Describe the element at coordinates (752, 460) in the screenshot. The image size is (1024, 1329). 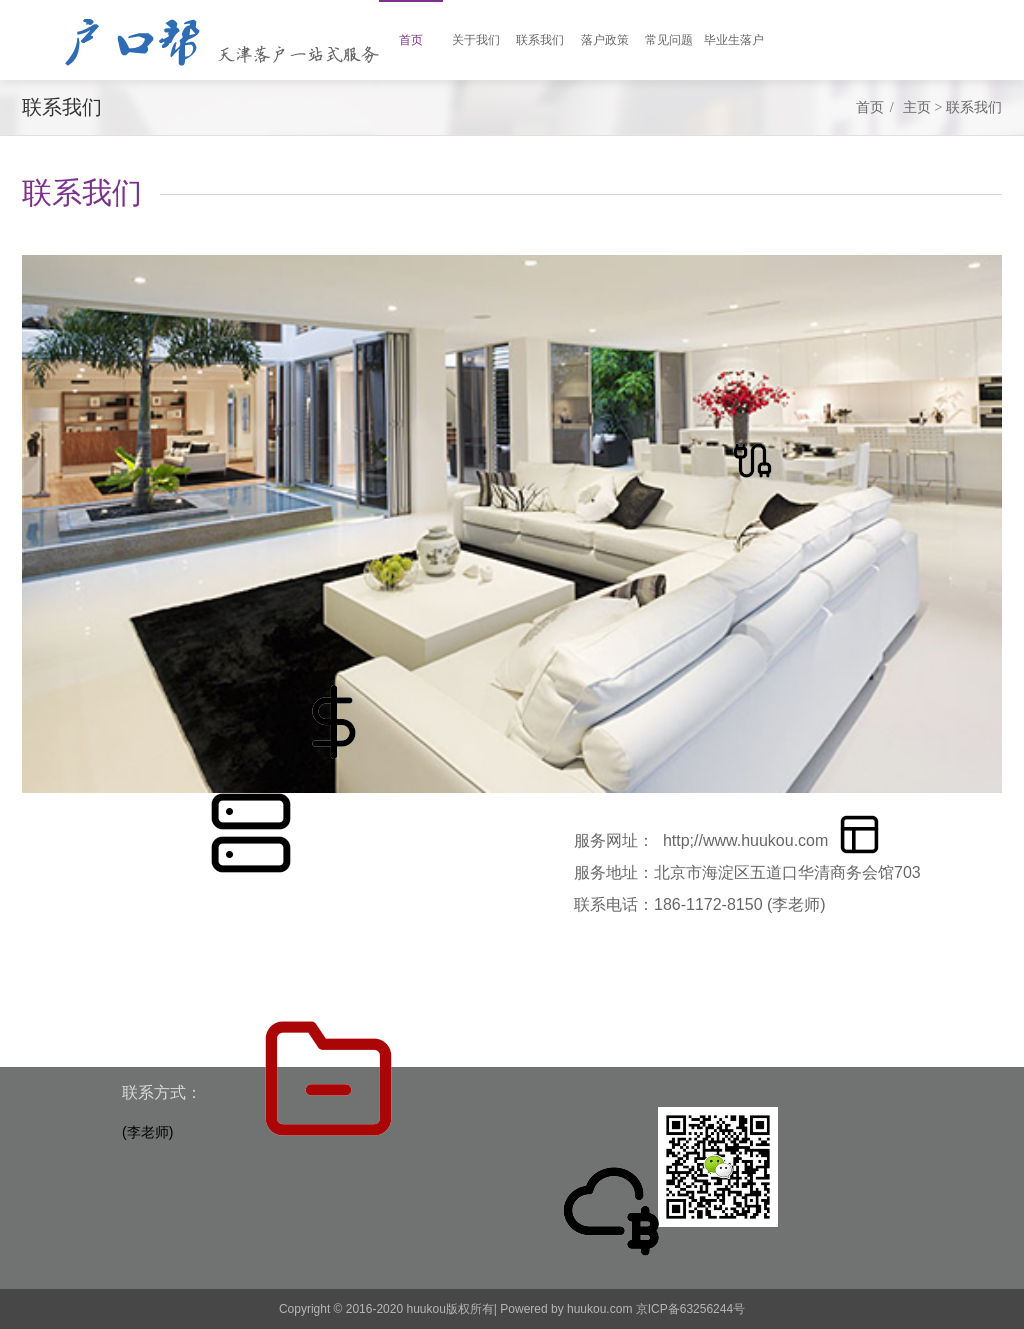
I see `connect or manage cable connections` at that location.